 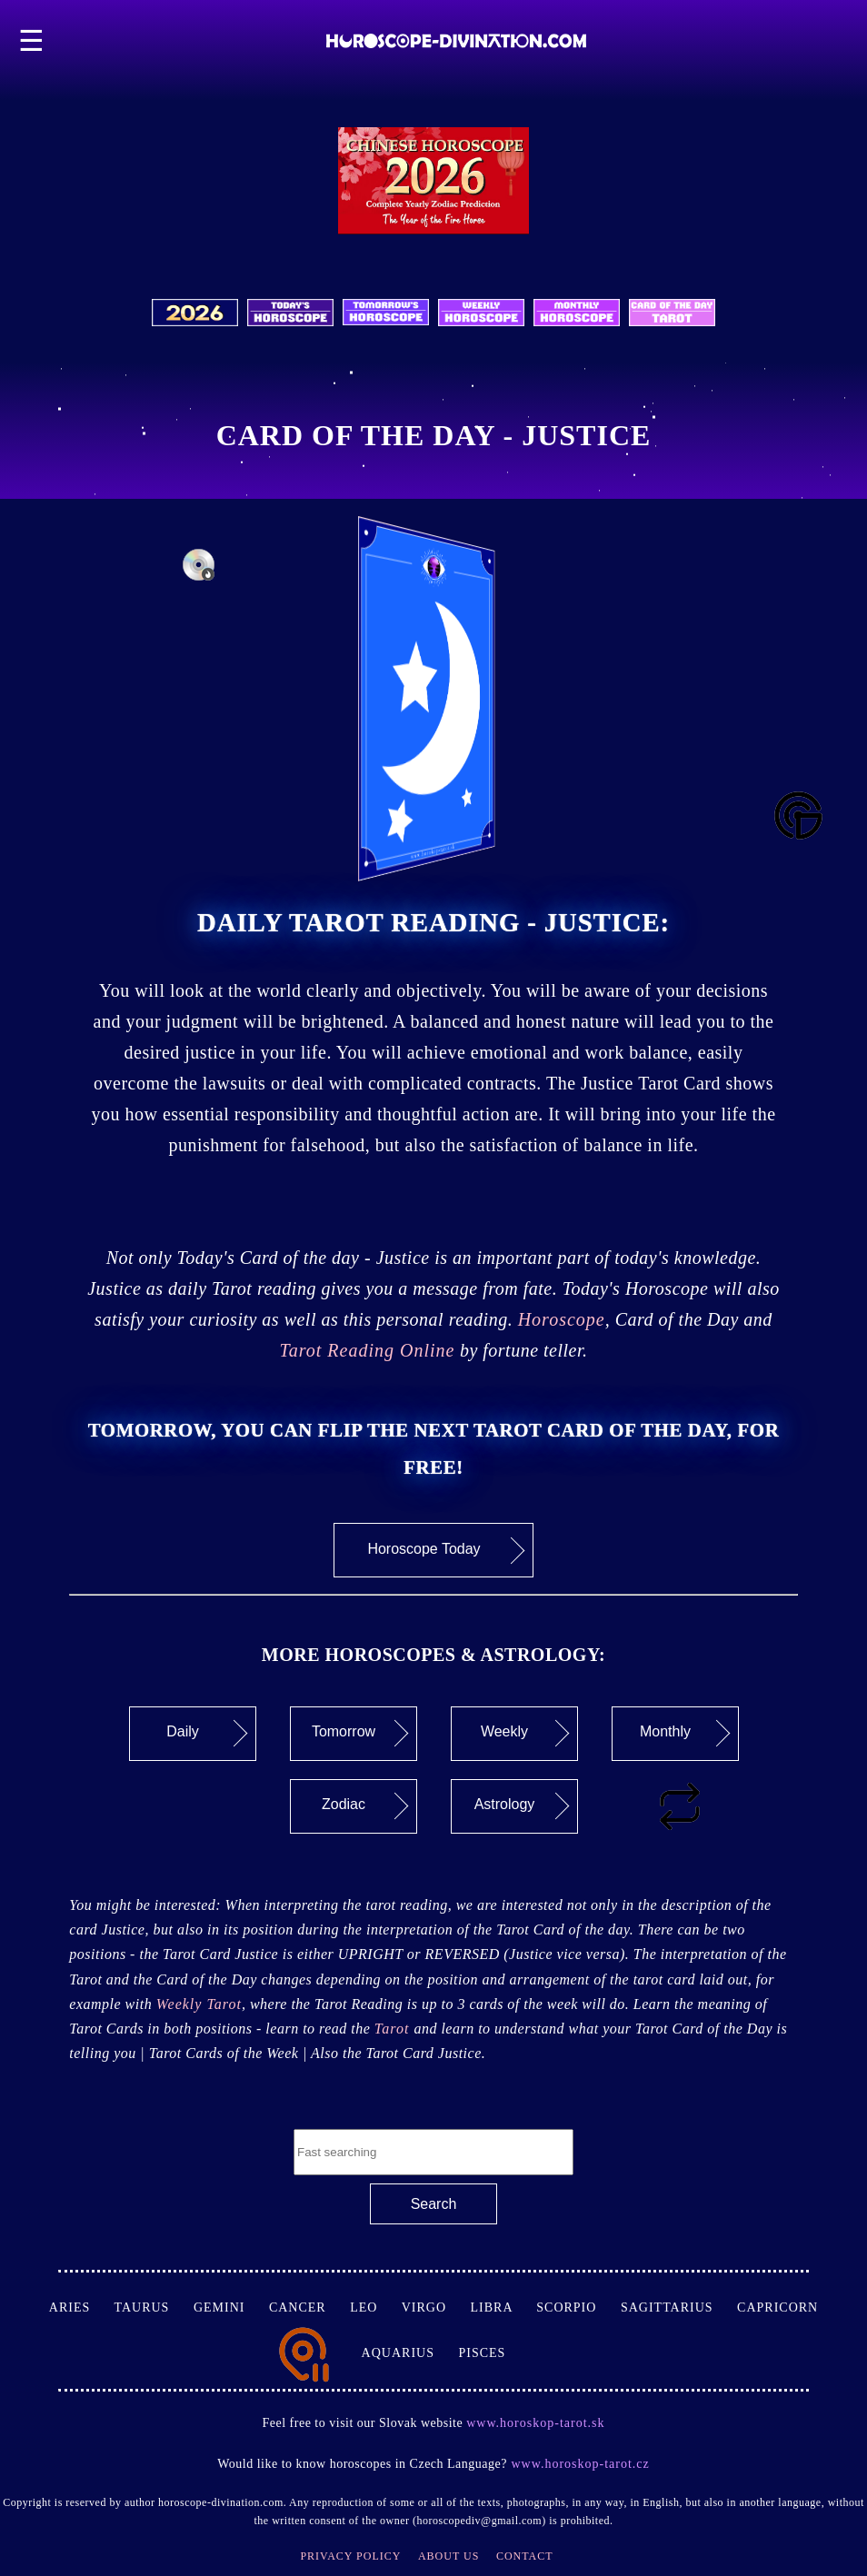 What do you see at coordinates (798, 815) in the screenshot?
I see `scan nearby devices or networks` at bounding box center [798, 815].